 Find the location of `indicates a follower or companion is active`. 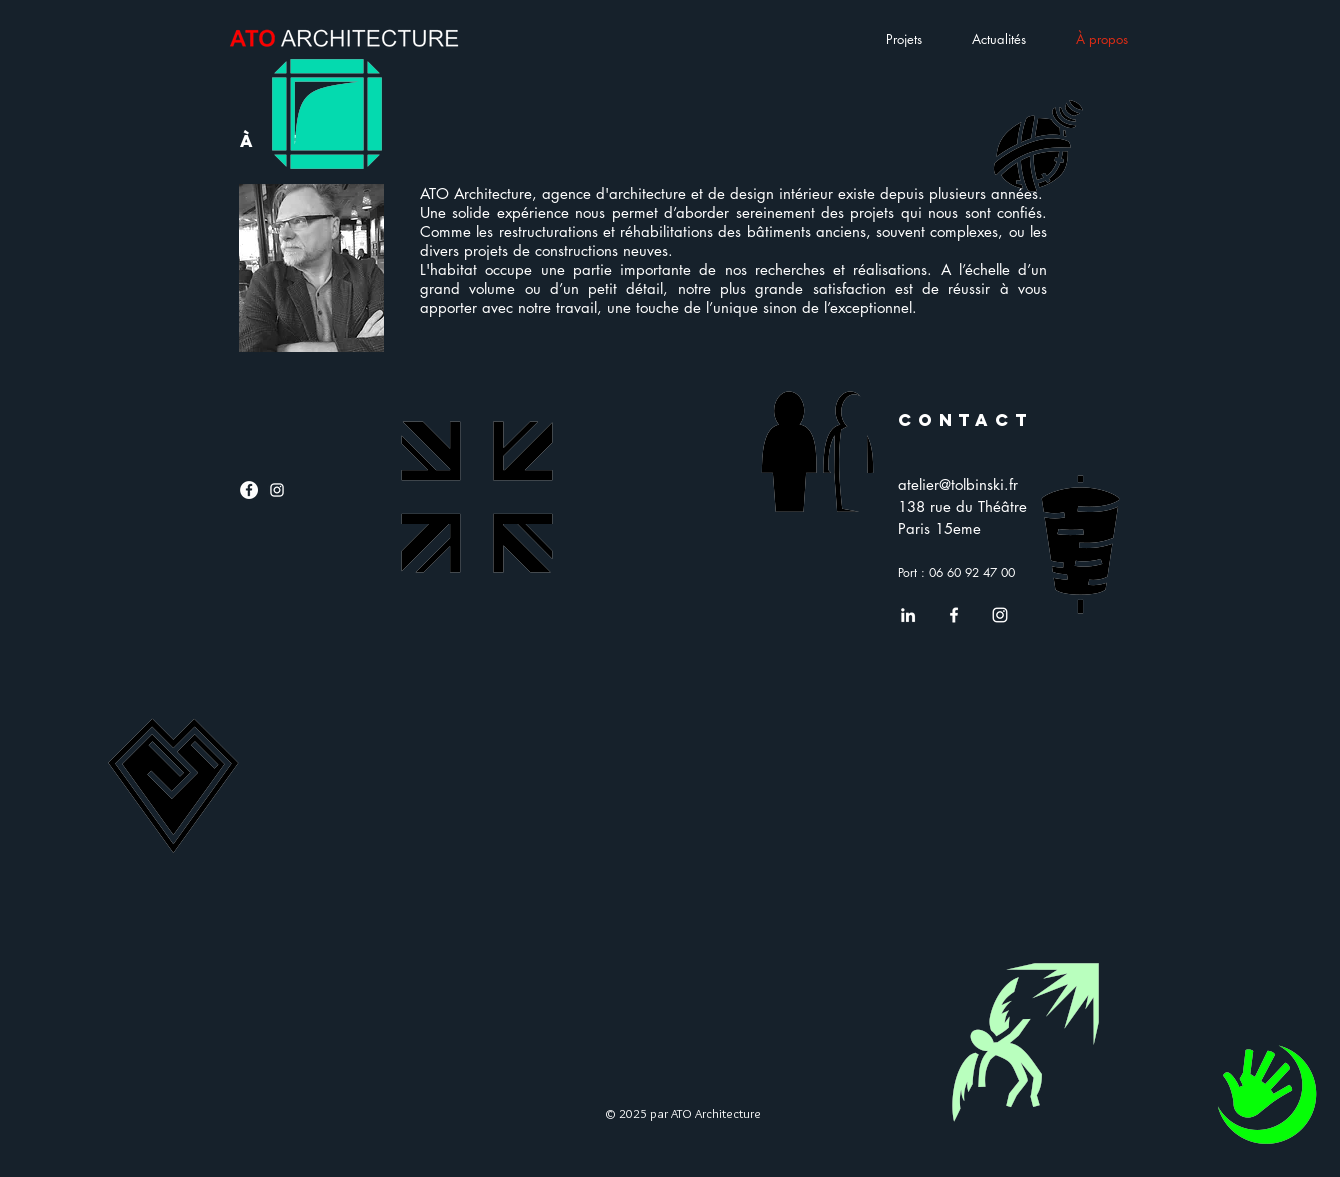

indicates a follower or companion is active is located at coordinates (820, 451).